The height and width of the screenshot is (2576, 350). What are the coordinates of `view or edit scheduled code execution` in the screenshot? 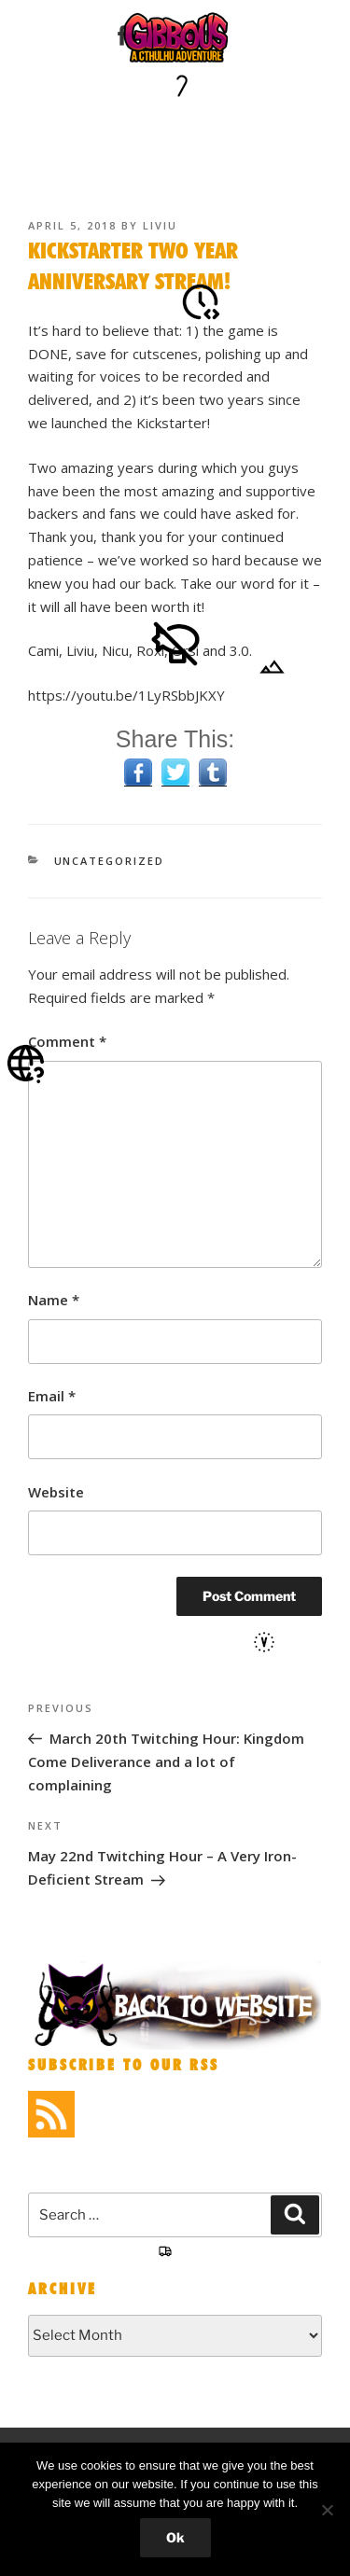 It's located at (200, 301).